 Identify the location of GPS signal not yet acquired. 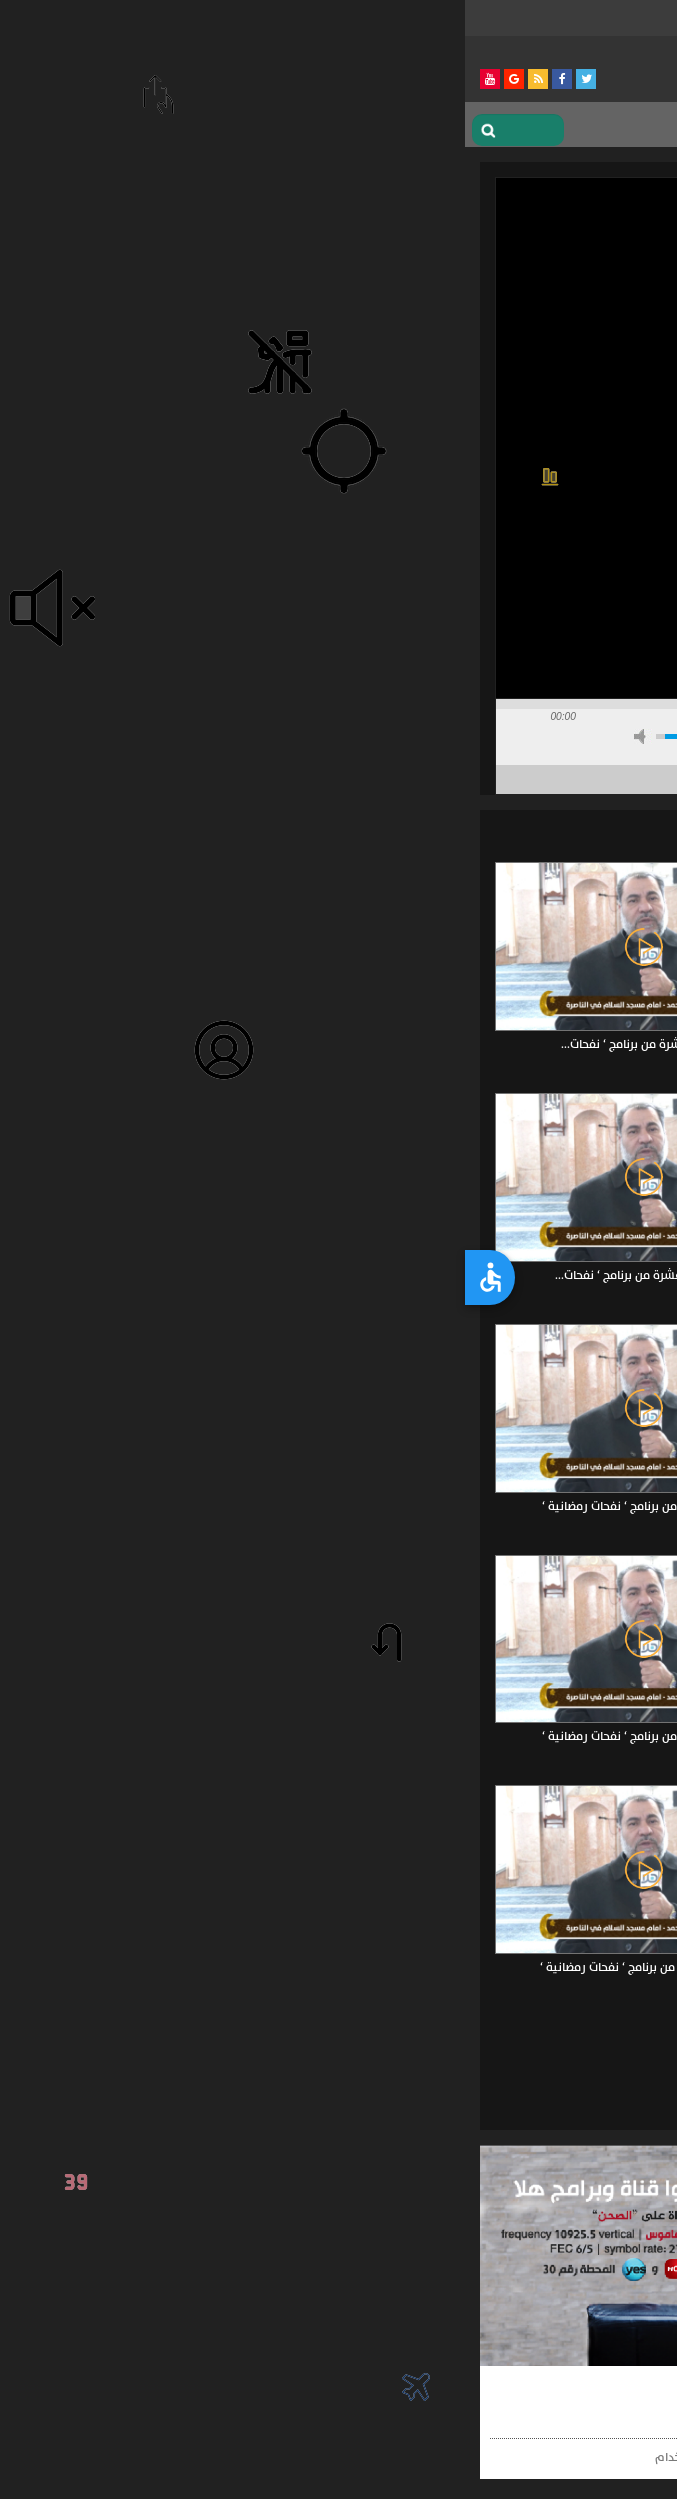
(344, 451).